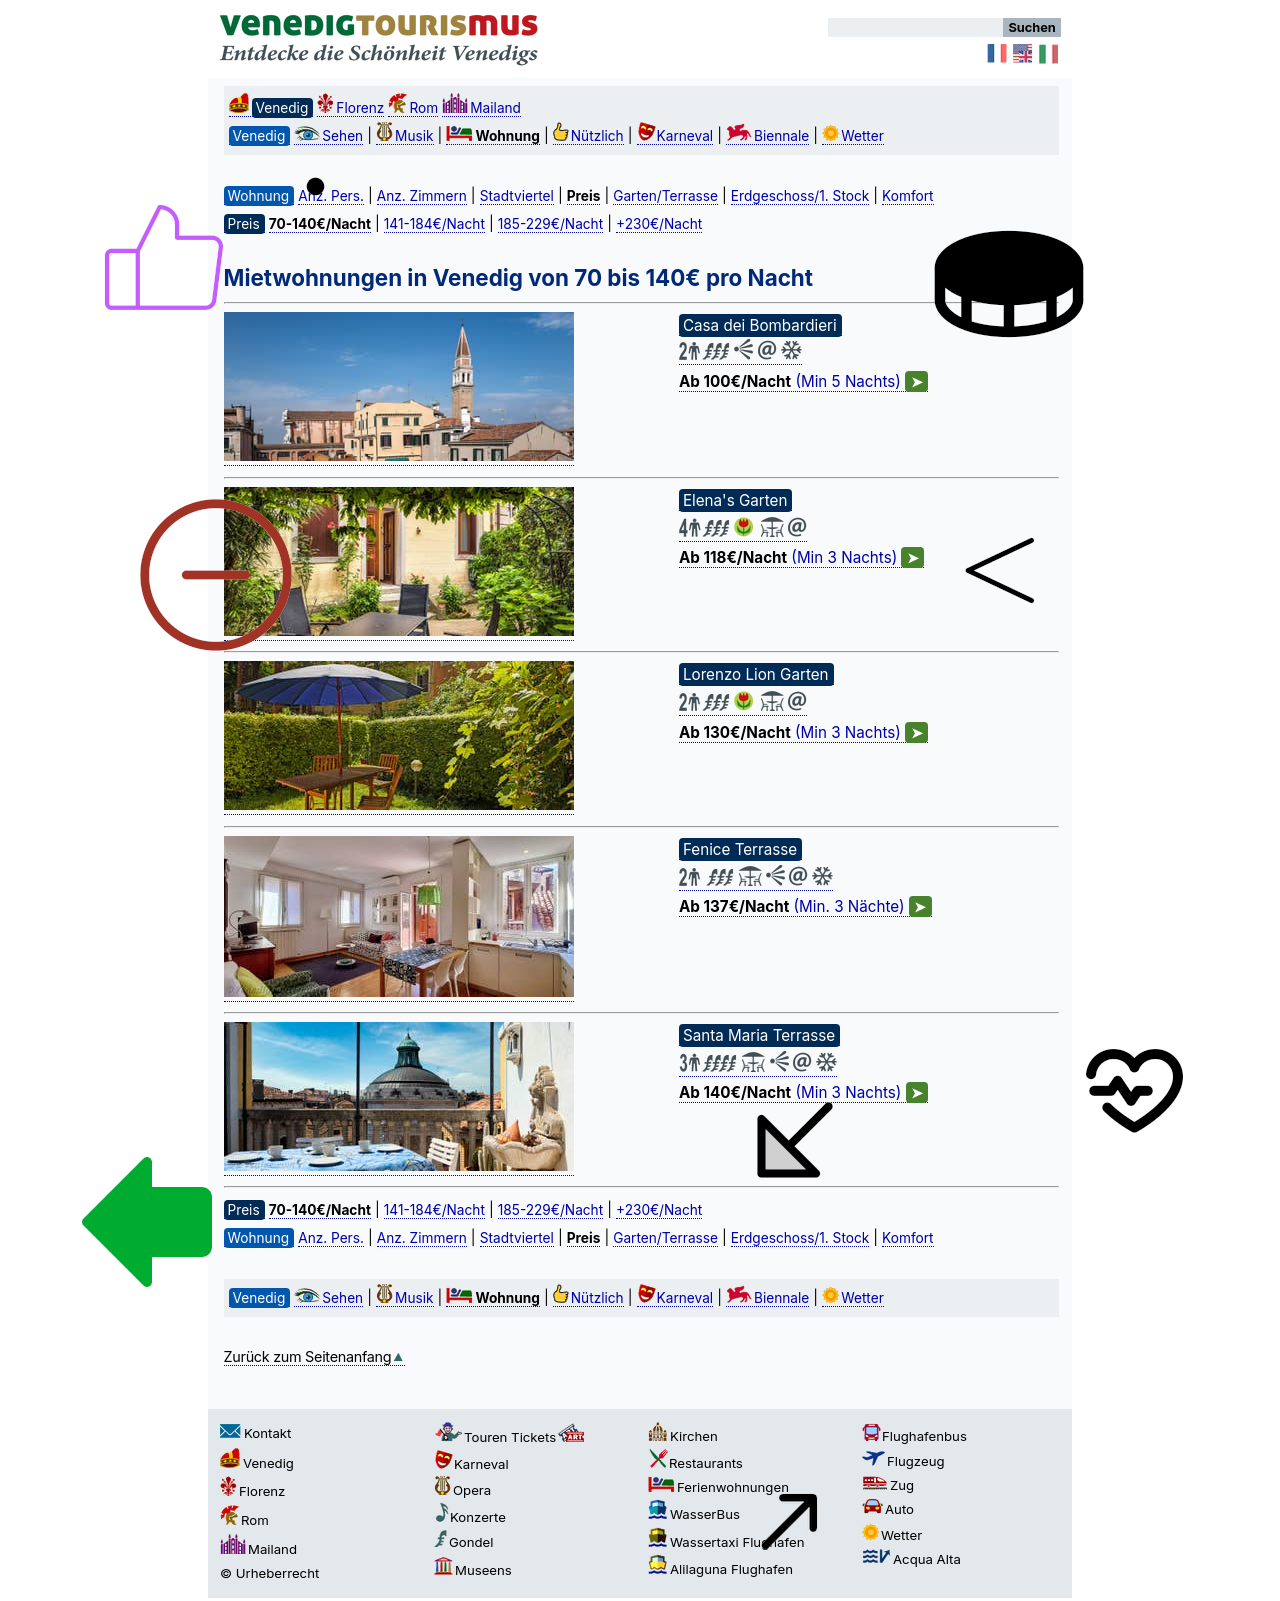  What do you see at coordinates (795, 1140) in the screenshot?
I see `navigate to previous or back-left content` at bounding box center [795, 1140].